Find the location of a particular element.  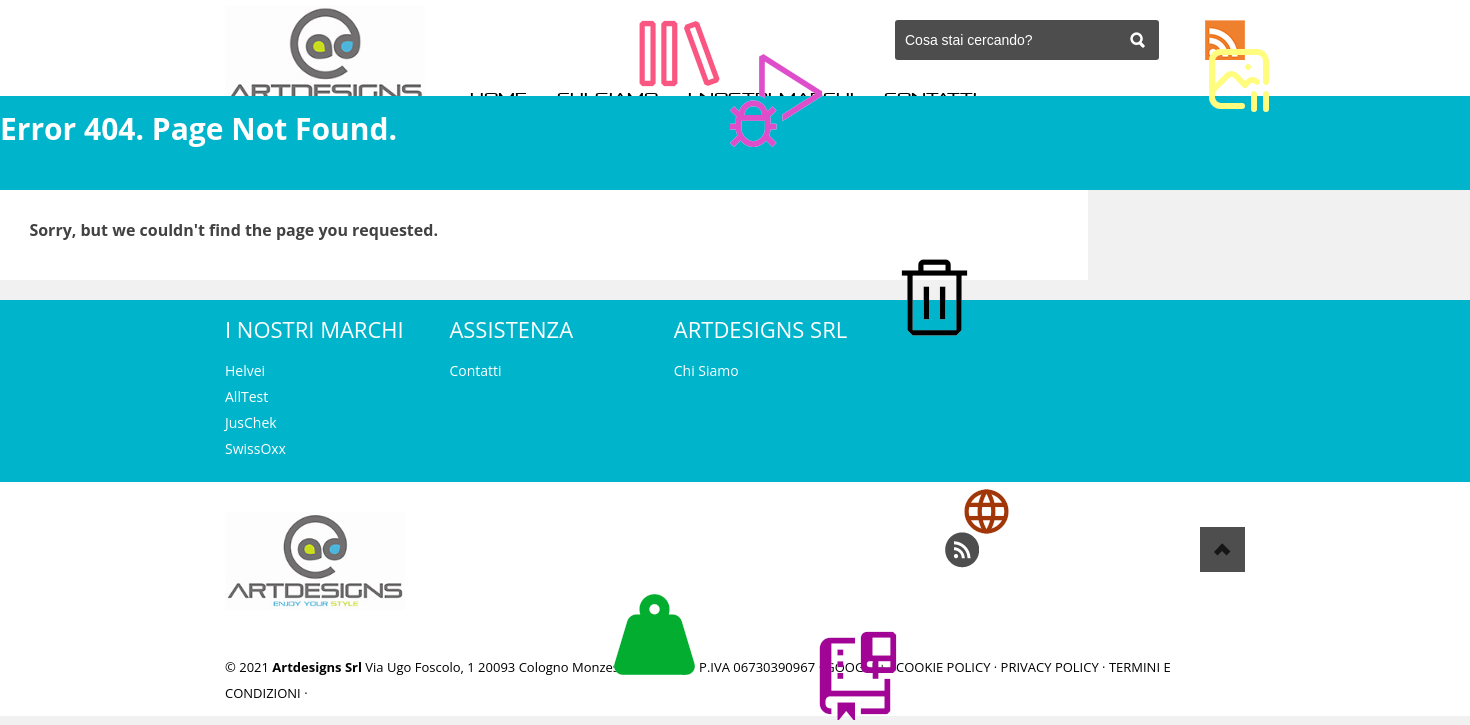

pause photo slideshow or gallery playback is located at coordinates (1239, 79).